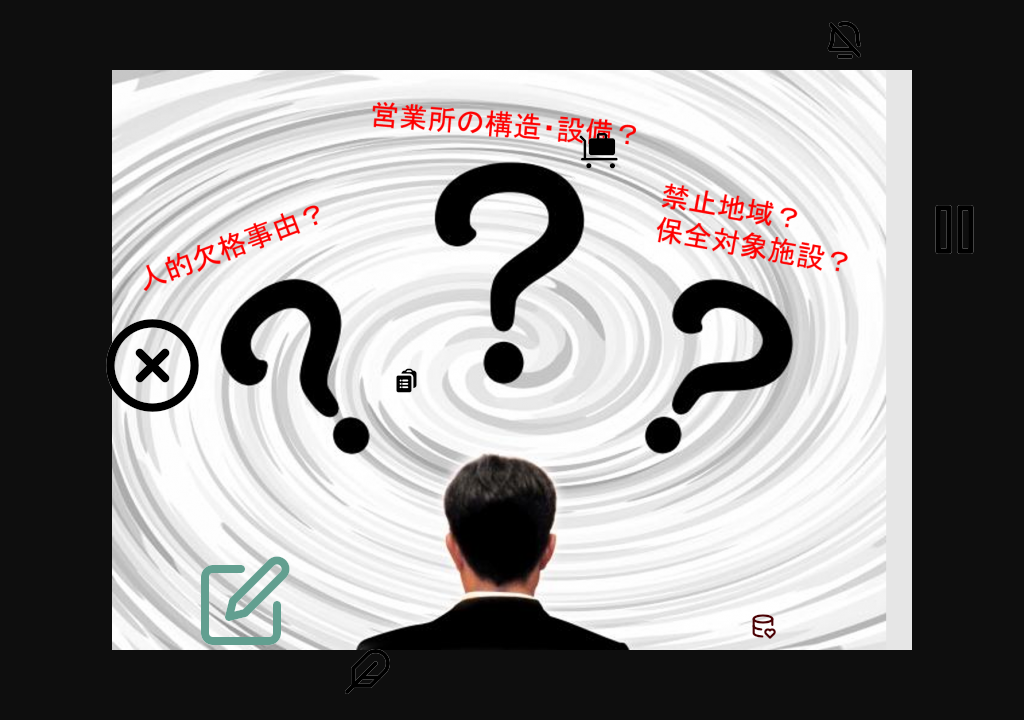 Image resolution: width=1024 pixels, height=720 pixels. What do you see at coordinates (406, 380) in the screenshot?
I see `view clipboard with list items` at bounding box center [406, 380].